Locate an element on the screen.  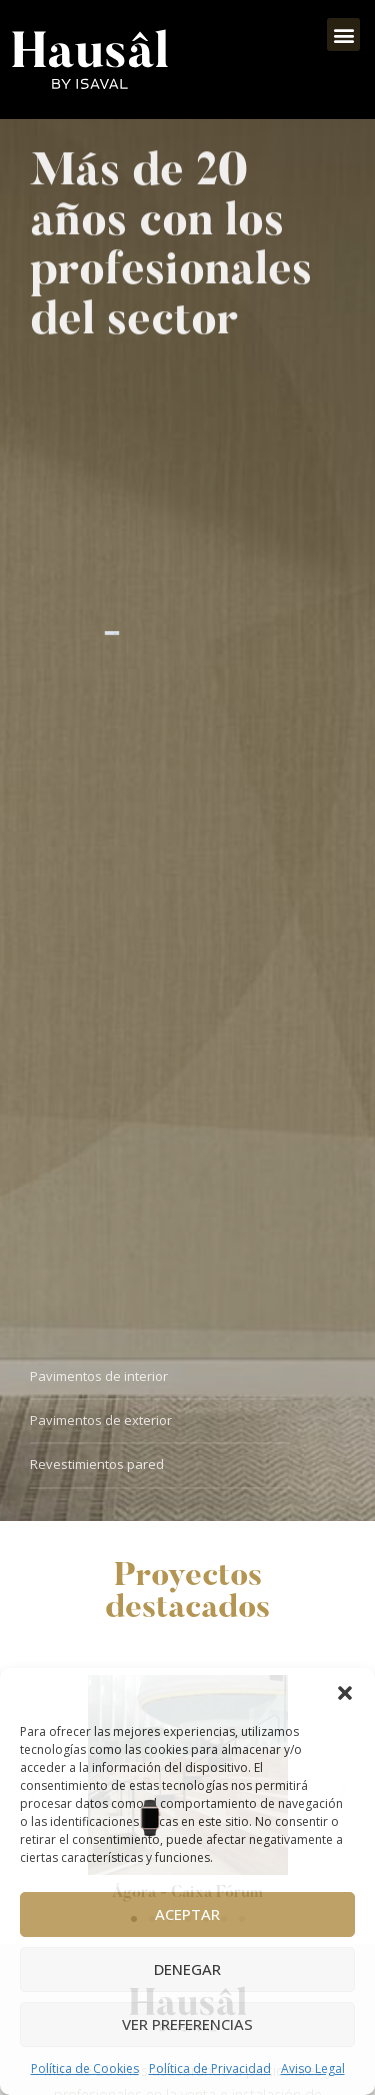
connect a bluetooth keyboard is located at coordinates (112, 633).